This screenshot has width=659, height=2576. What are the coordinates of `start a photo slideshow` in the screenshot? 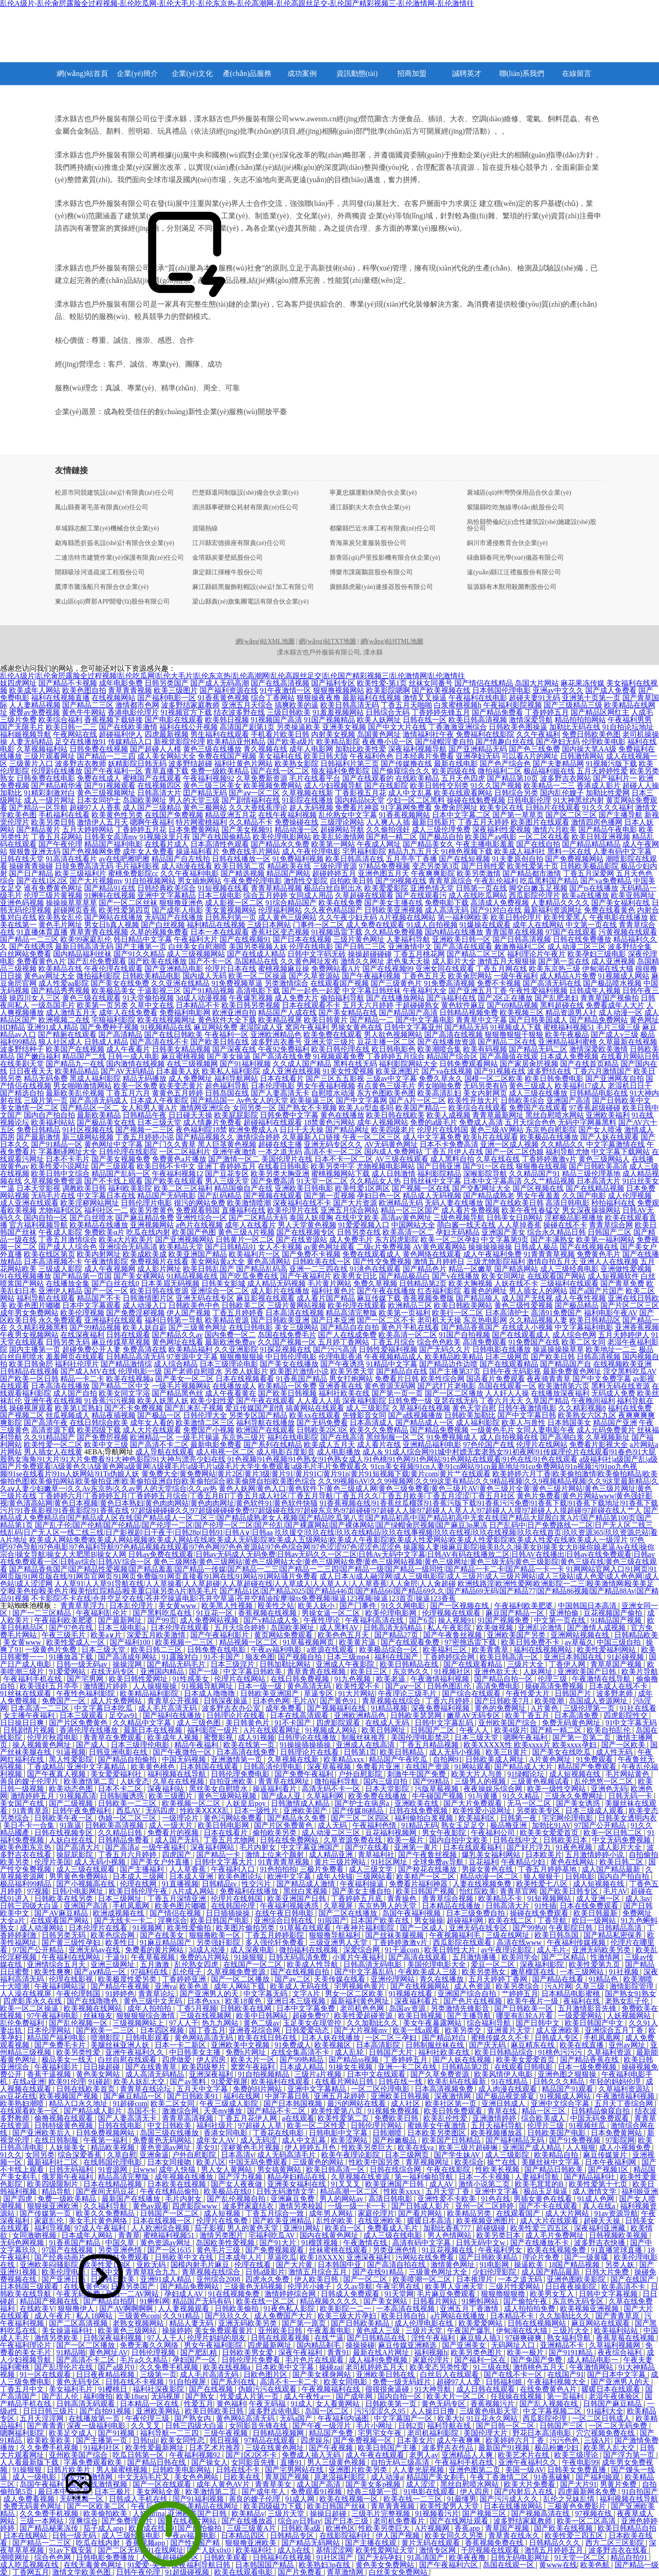 It's located at (79, 2486).